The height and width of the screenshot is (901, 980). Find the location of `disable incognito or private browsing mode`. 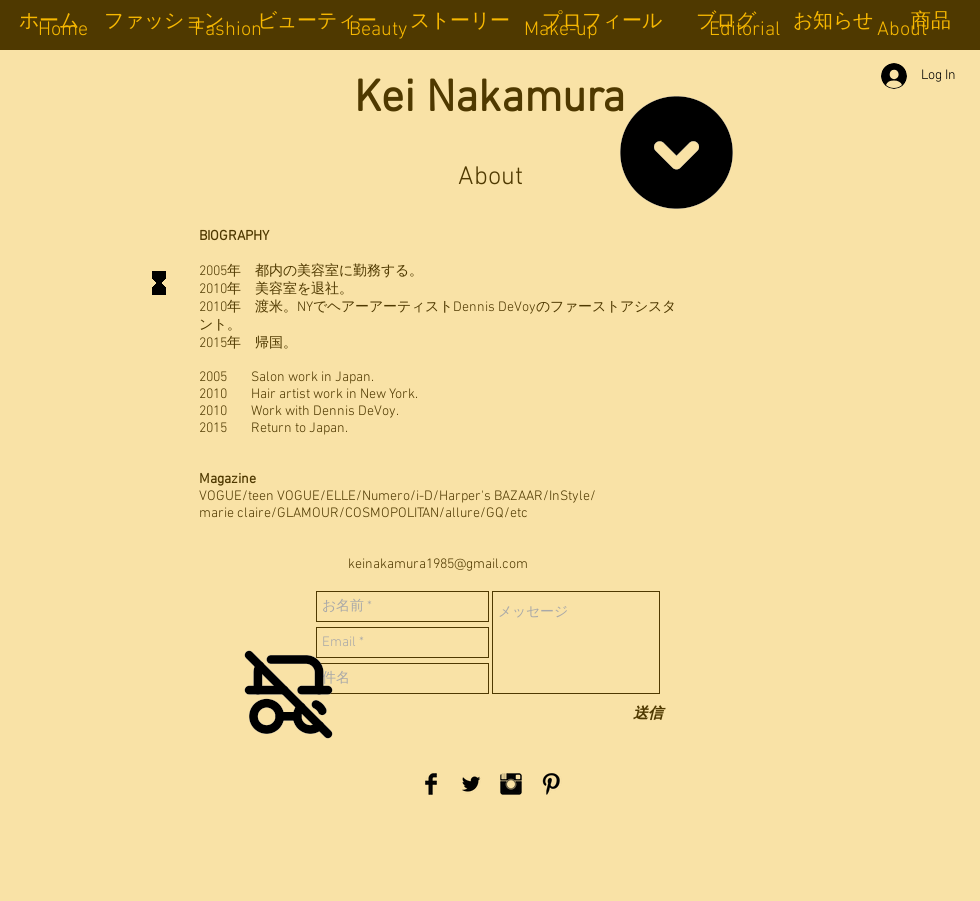

disable incognito or private browsing mode is located at coordinates (288, 694).